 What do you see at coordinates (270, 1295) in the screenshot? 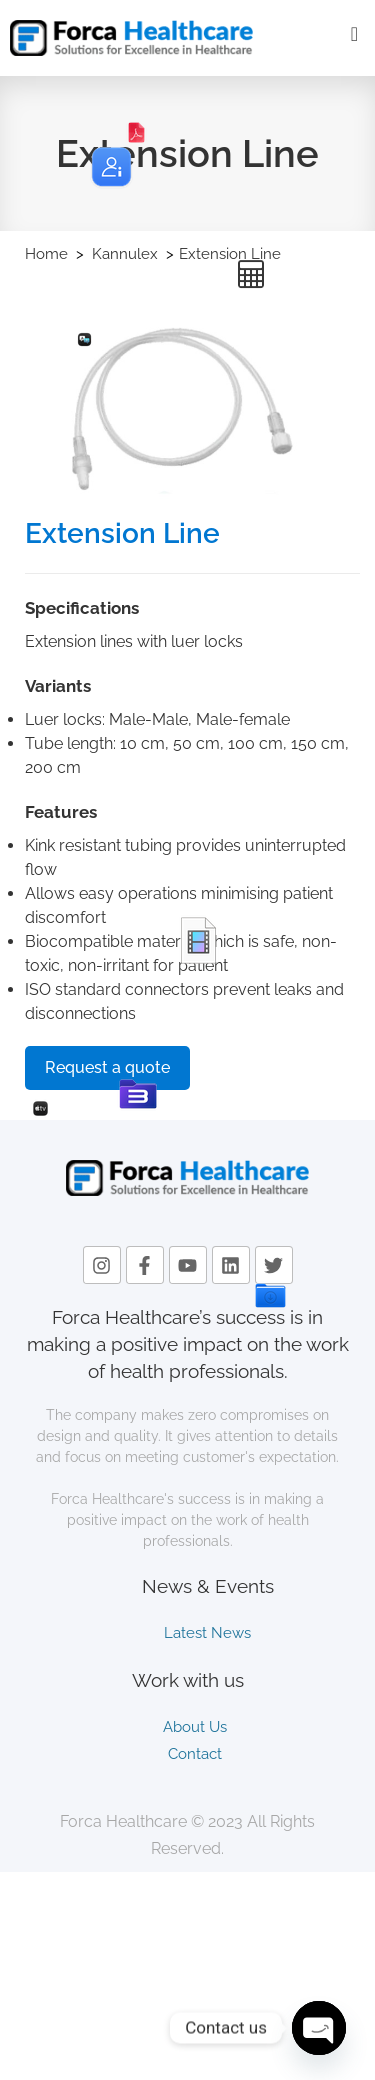
I see `access your downloads folder` at bounding box center [270, 1295].